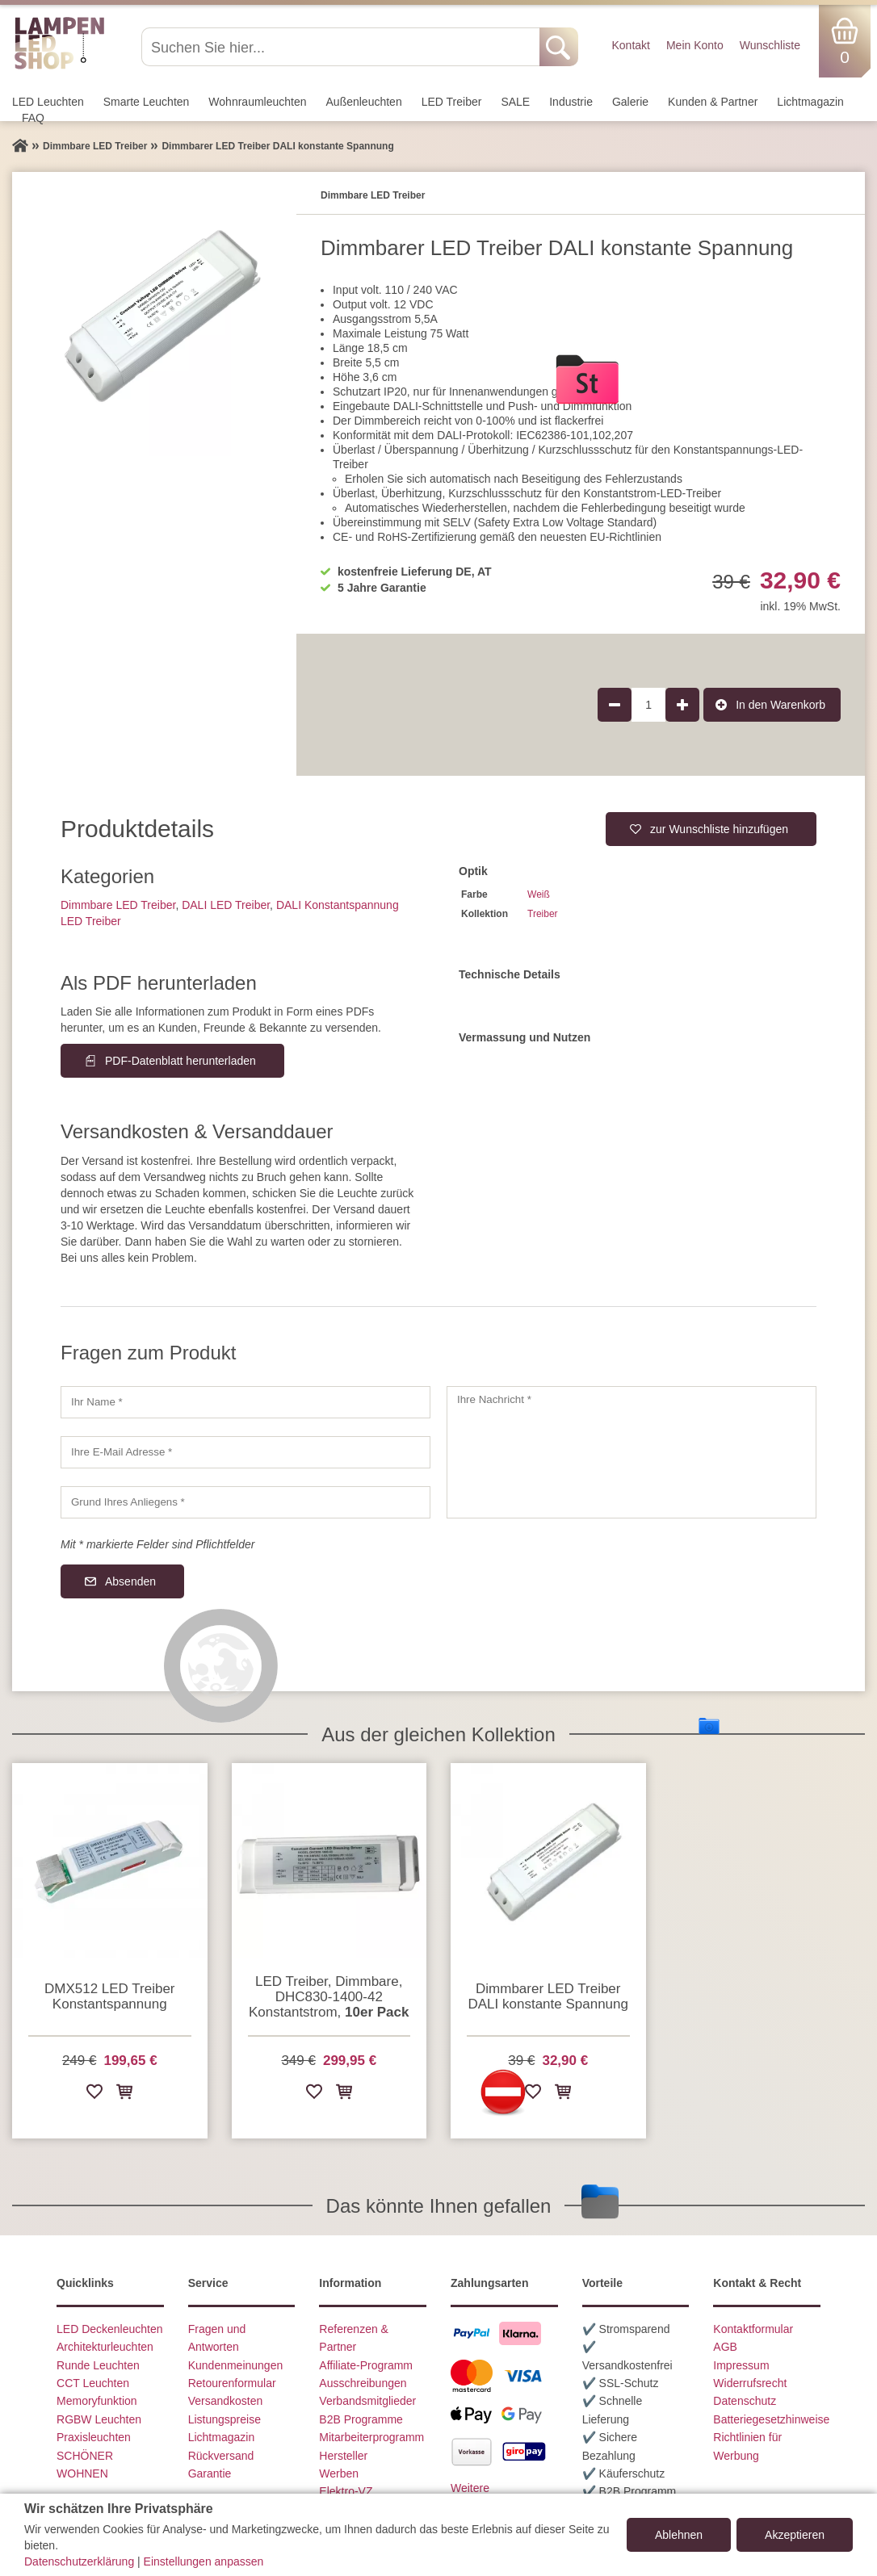  I want to click on access your downloads folder, so click(709, 1726).